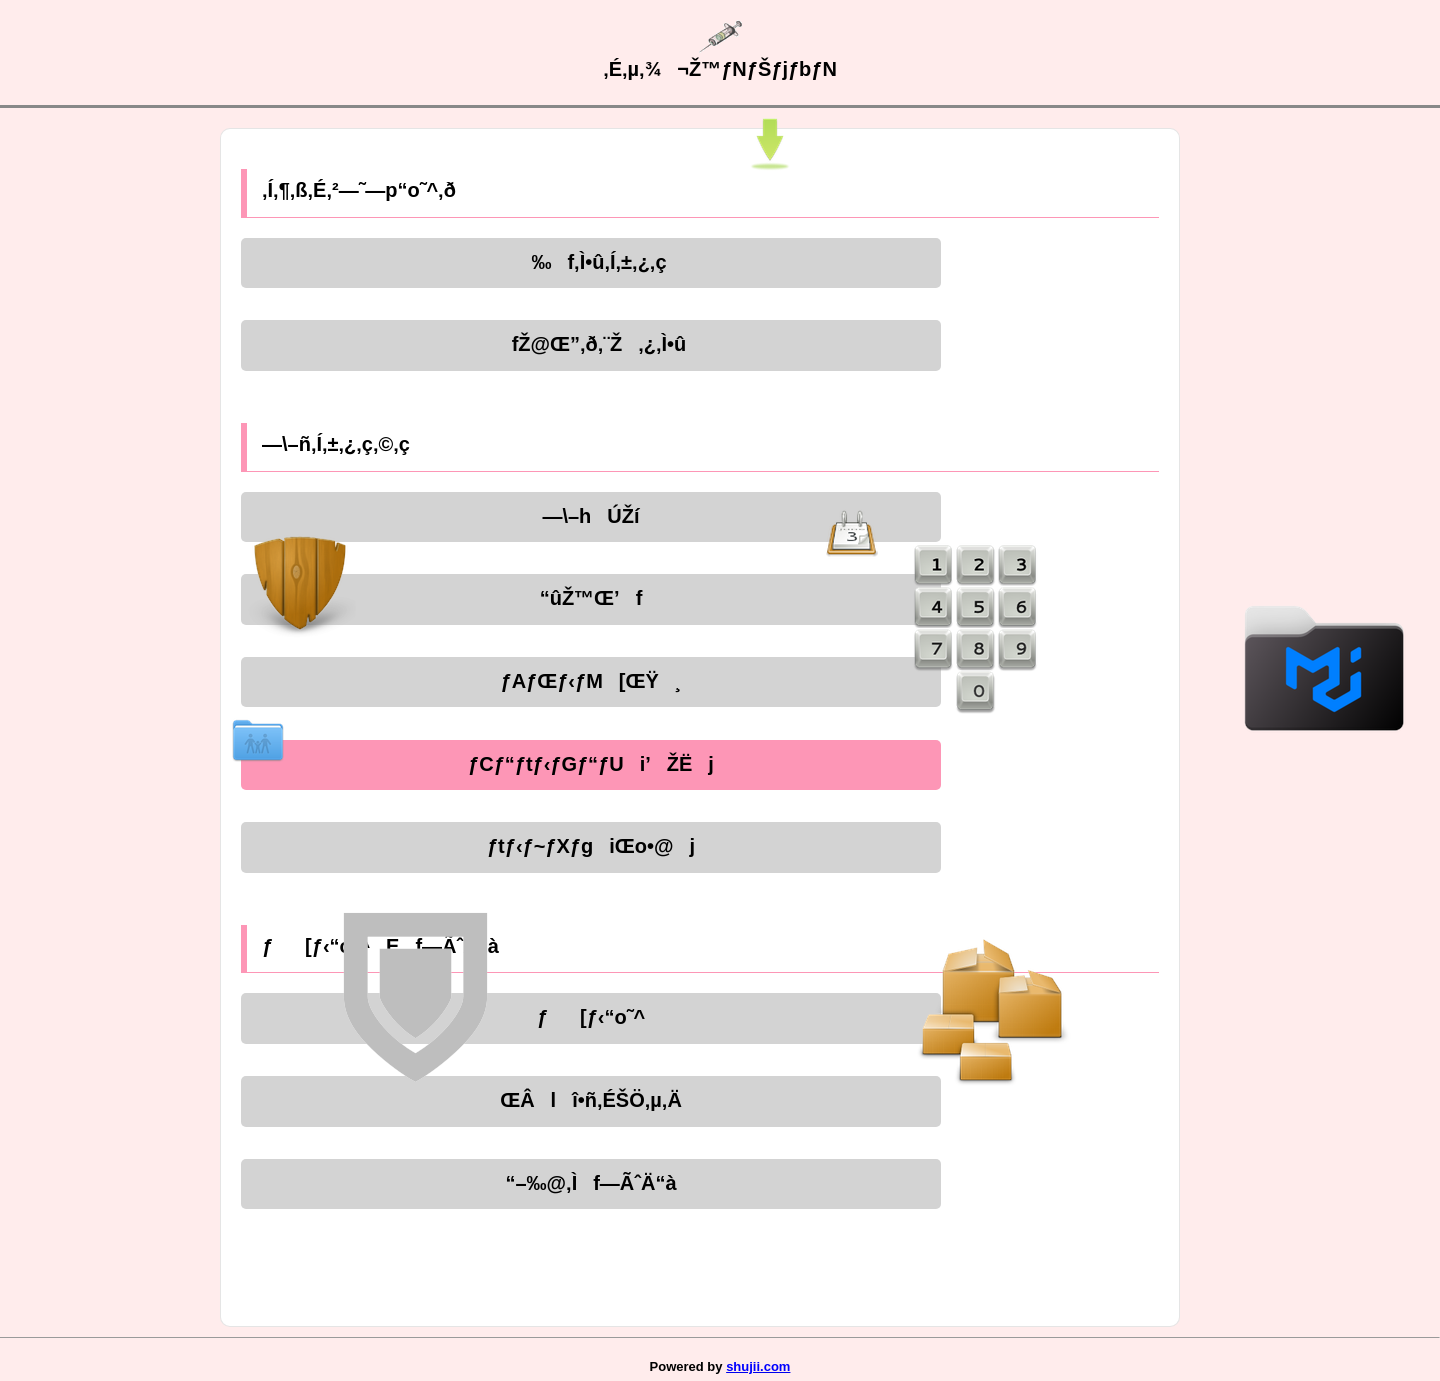  What do you see at coordinates (851, 535) in the screenshot?
I see `open calendar application` at bounding box center [851, 535].